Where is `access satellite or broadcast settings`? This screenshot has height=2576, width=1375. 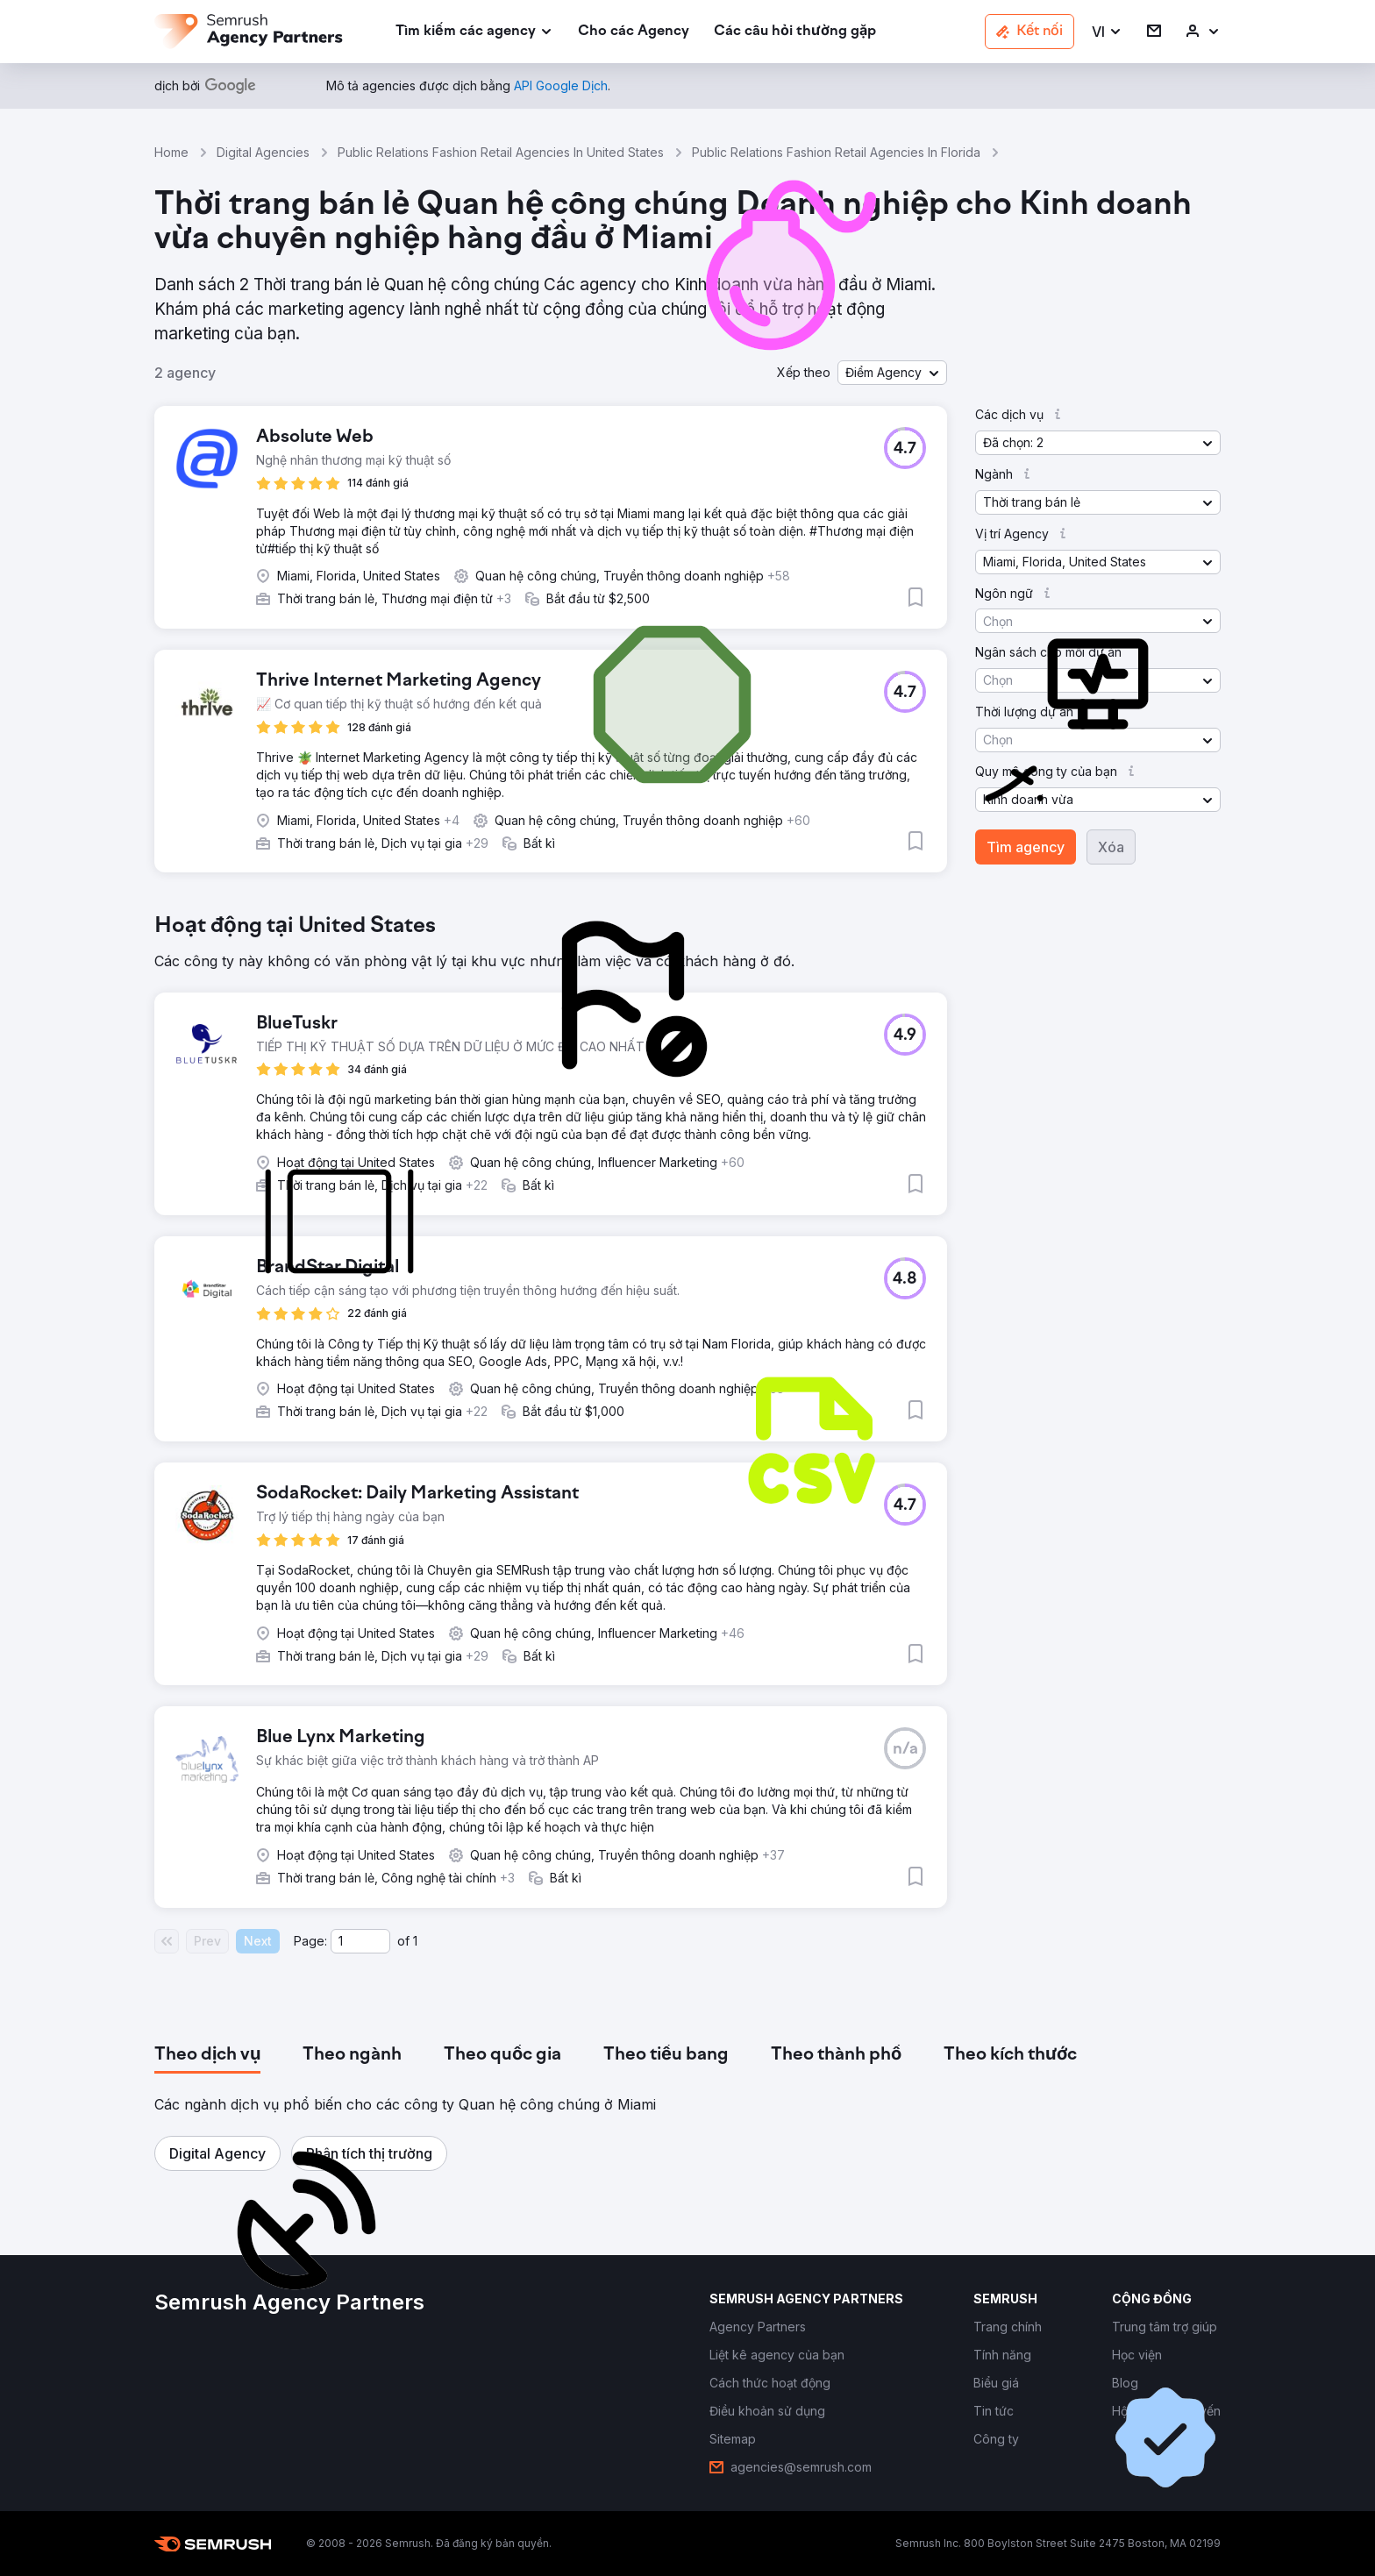
access satellite or broadcast settings is located at coordinates (306, 2220).